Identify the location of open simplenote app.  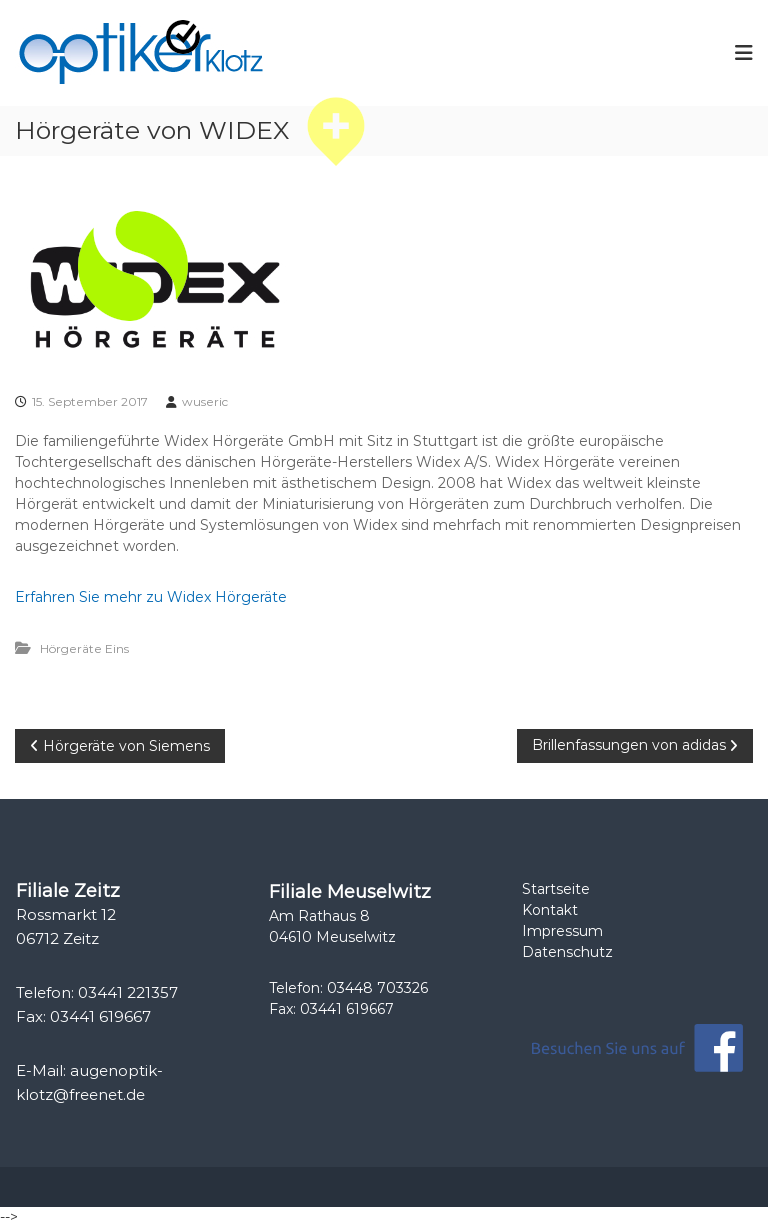
(133, 266).